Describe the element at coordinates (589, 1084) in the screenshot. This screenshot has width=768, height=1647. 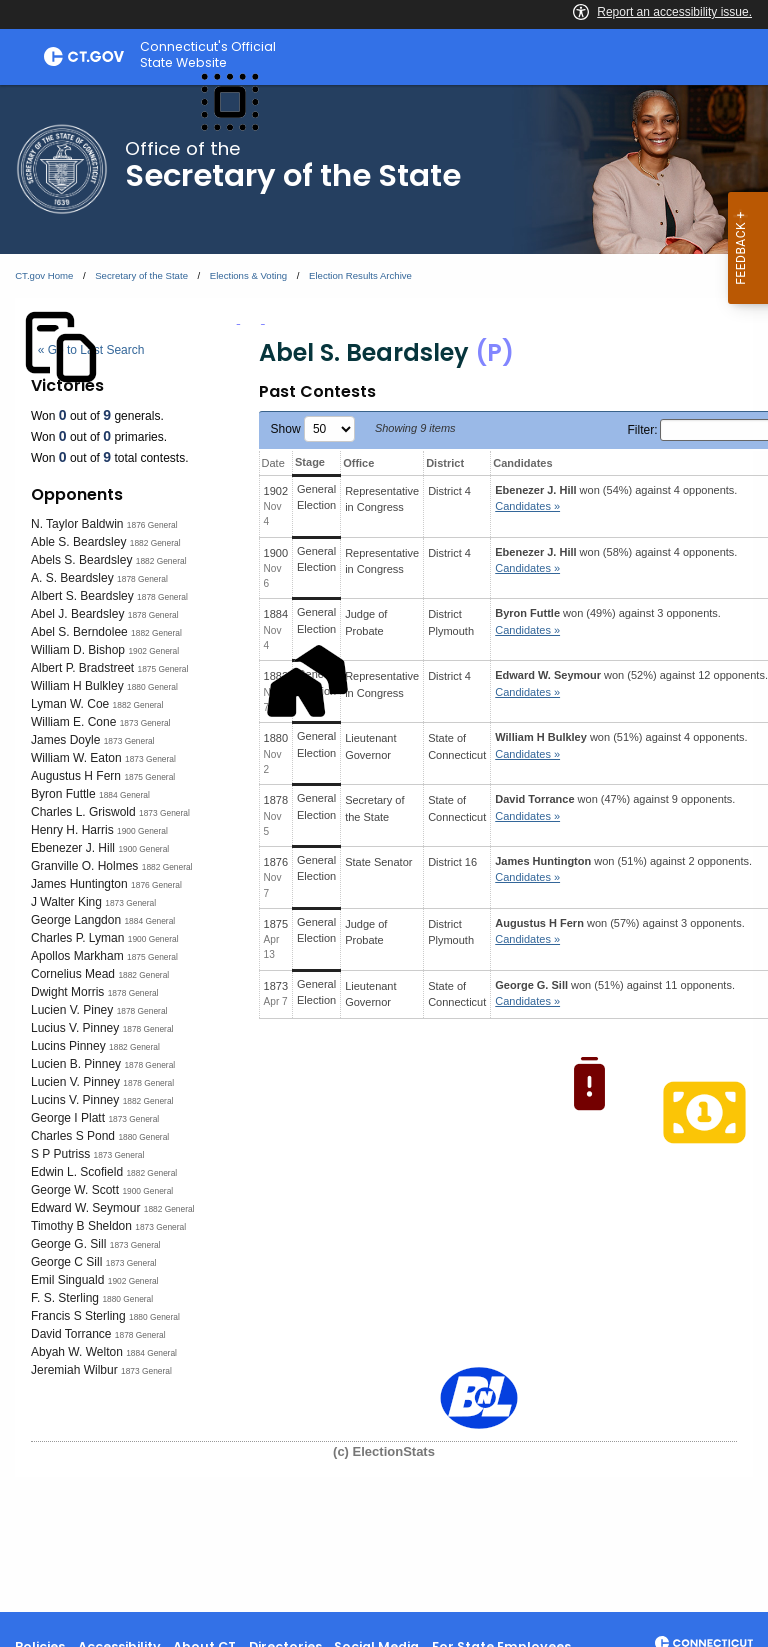
I see `indicates low battery warning` at that location.